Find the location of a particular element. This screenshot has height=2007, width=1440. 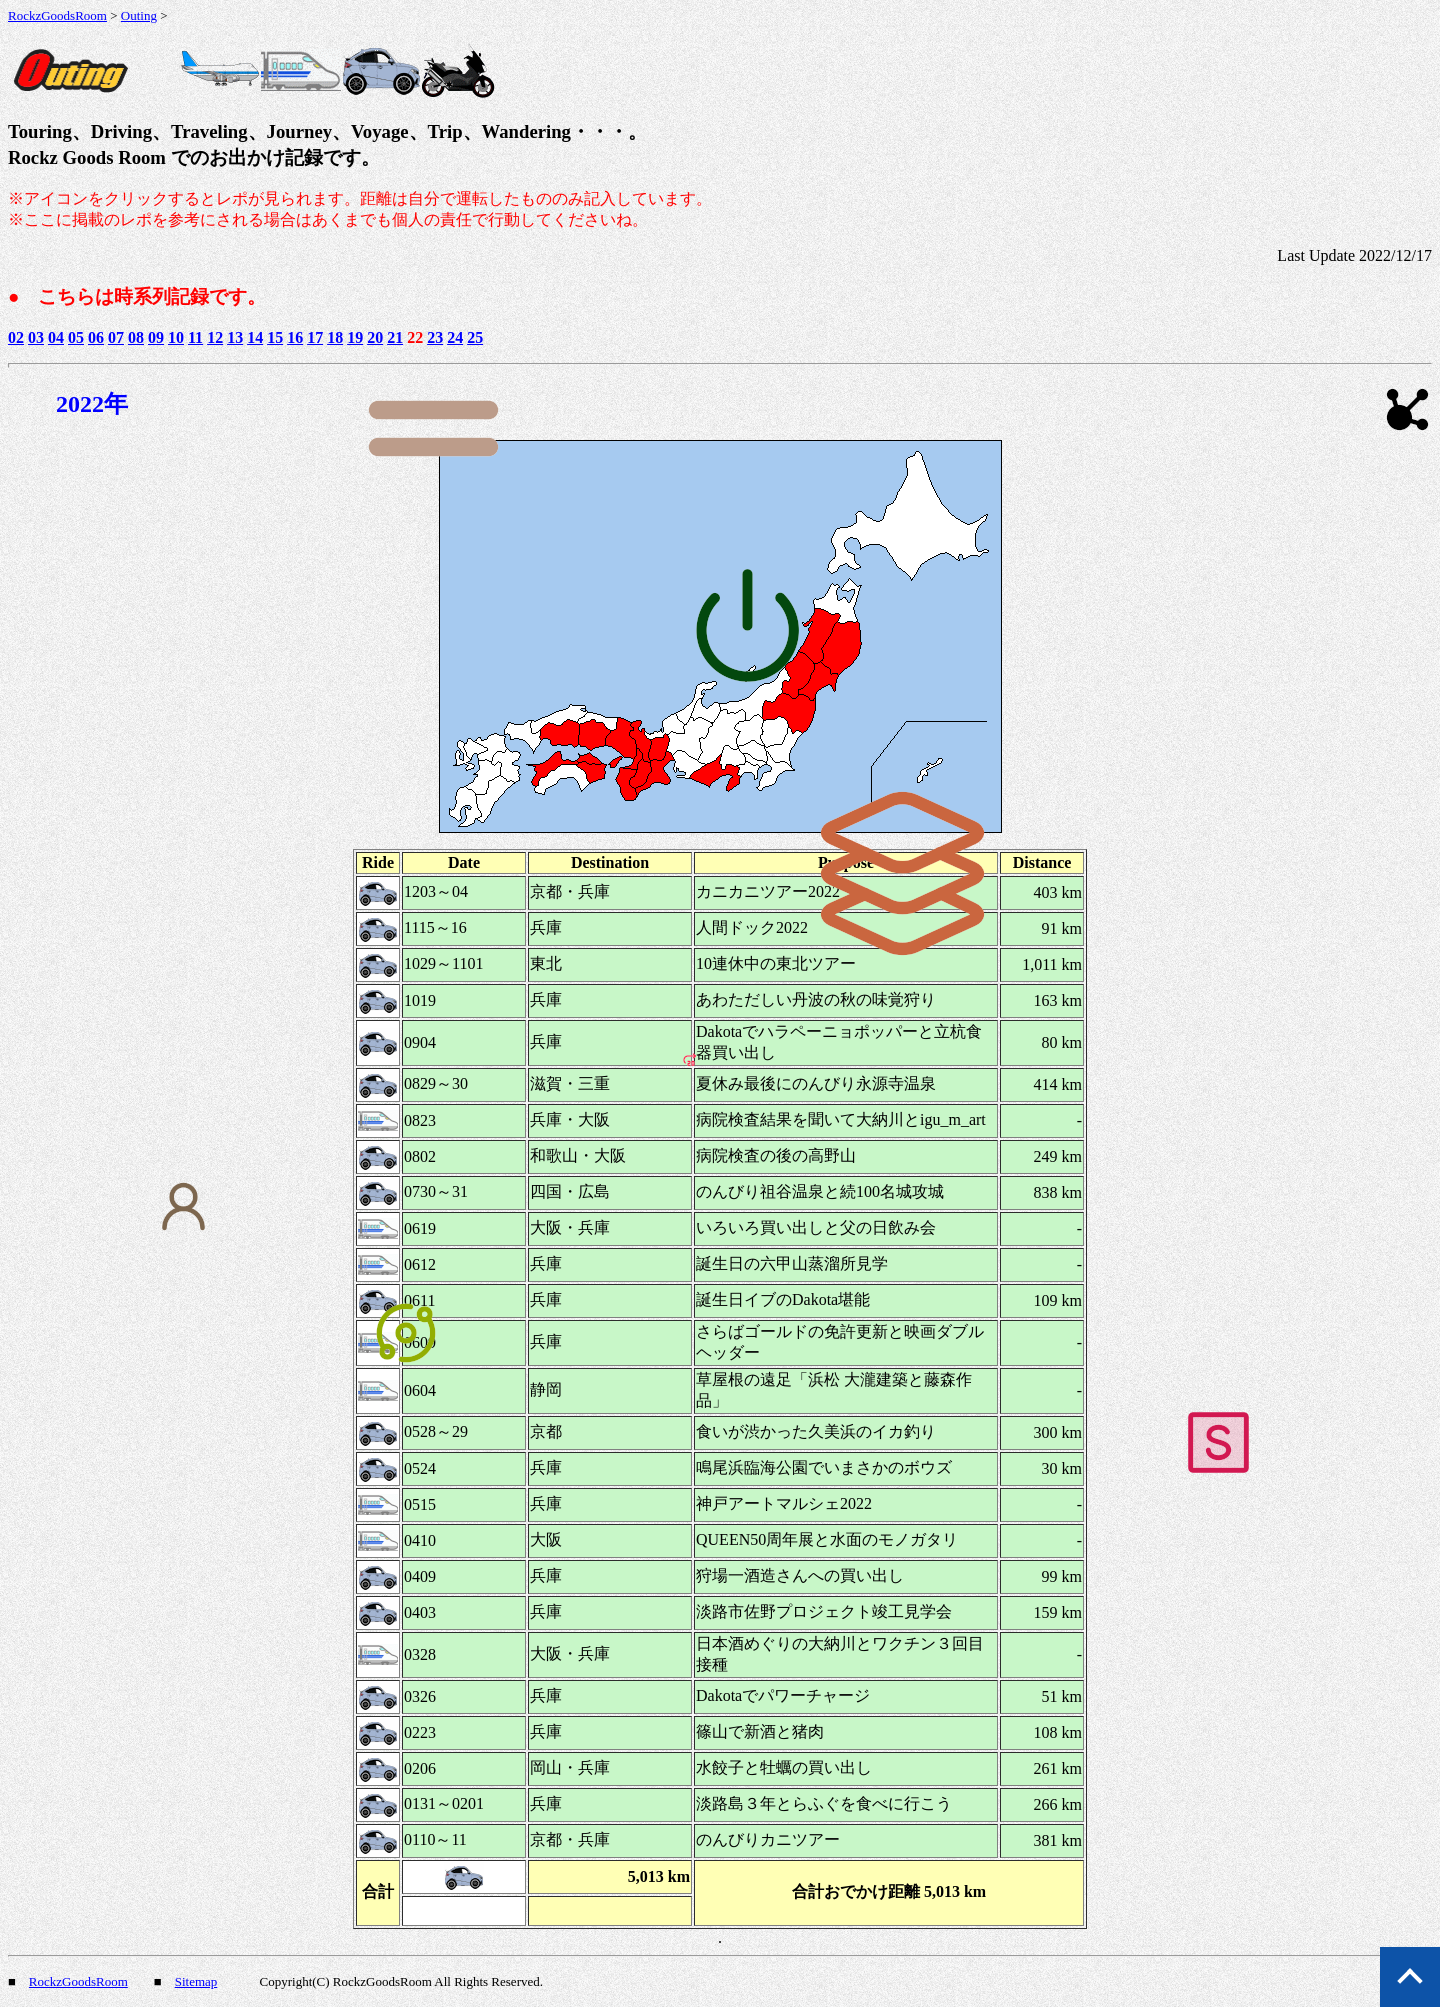

turn device on or off is located at coordinates (747, 625).